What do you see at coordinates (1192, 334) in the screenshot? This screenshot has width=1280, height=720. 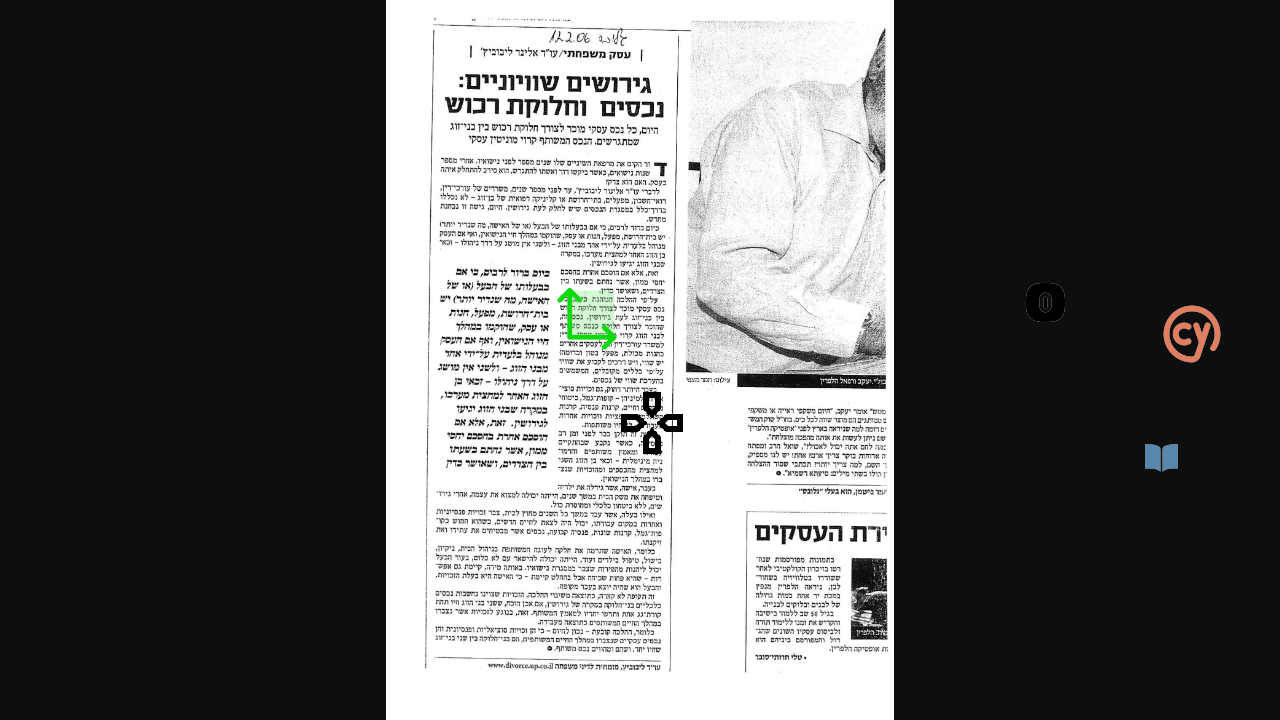 I see `cypress testing framework logo` at bounding box center [1192, 334].